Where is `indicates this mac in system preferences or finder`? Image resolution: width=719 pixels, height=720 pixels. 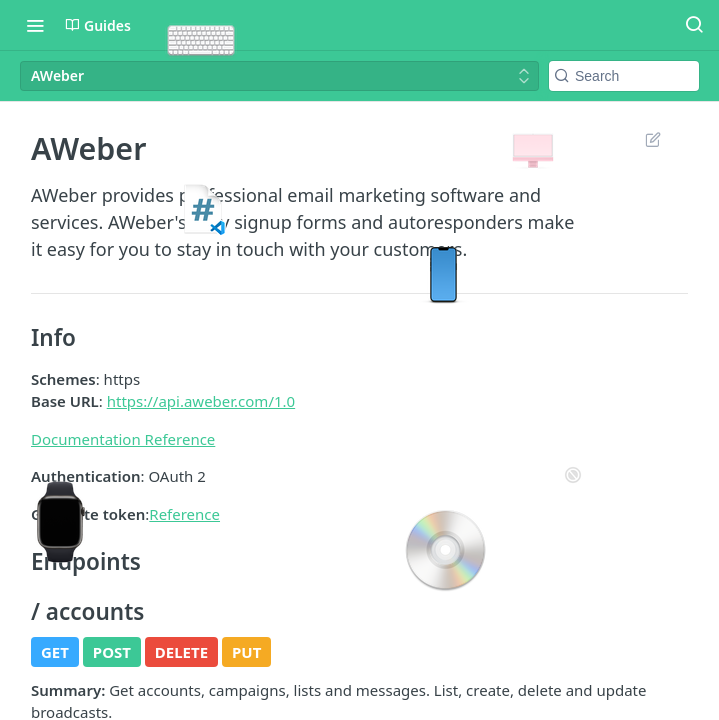
indicates this mac in system preferences or finder is located at coordinates (533, 150).